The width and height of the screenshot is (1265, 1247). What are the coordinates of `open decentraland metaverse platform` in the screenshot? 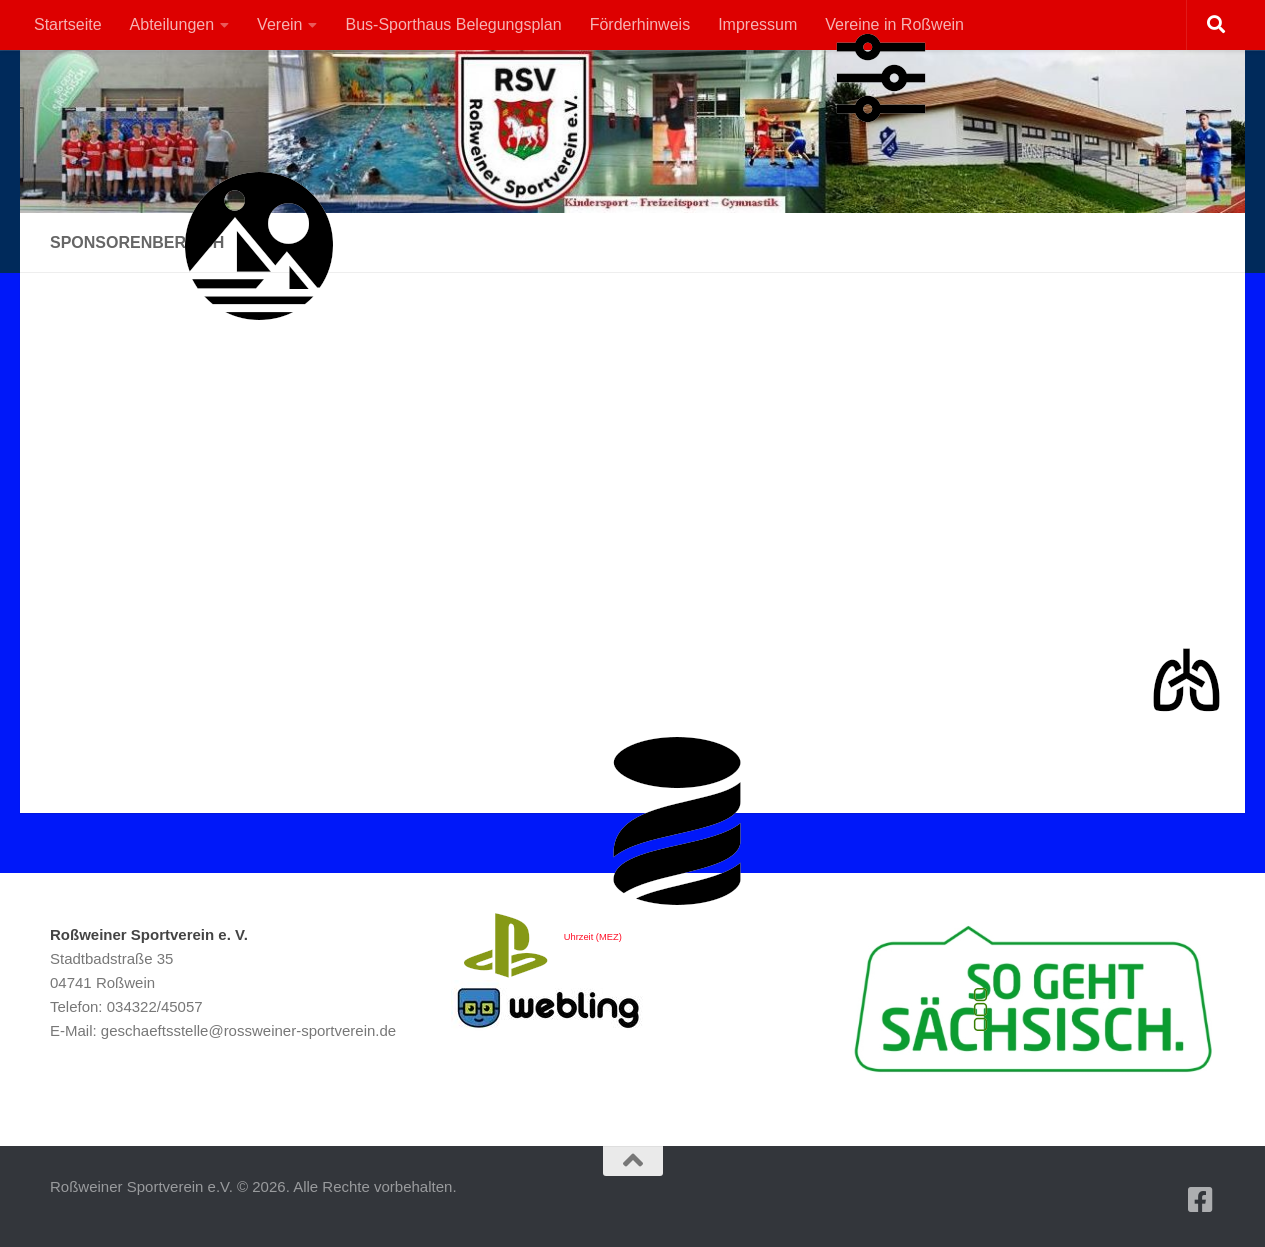 It's located at (259, 246).